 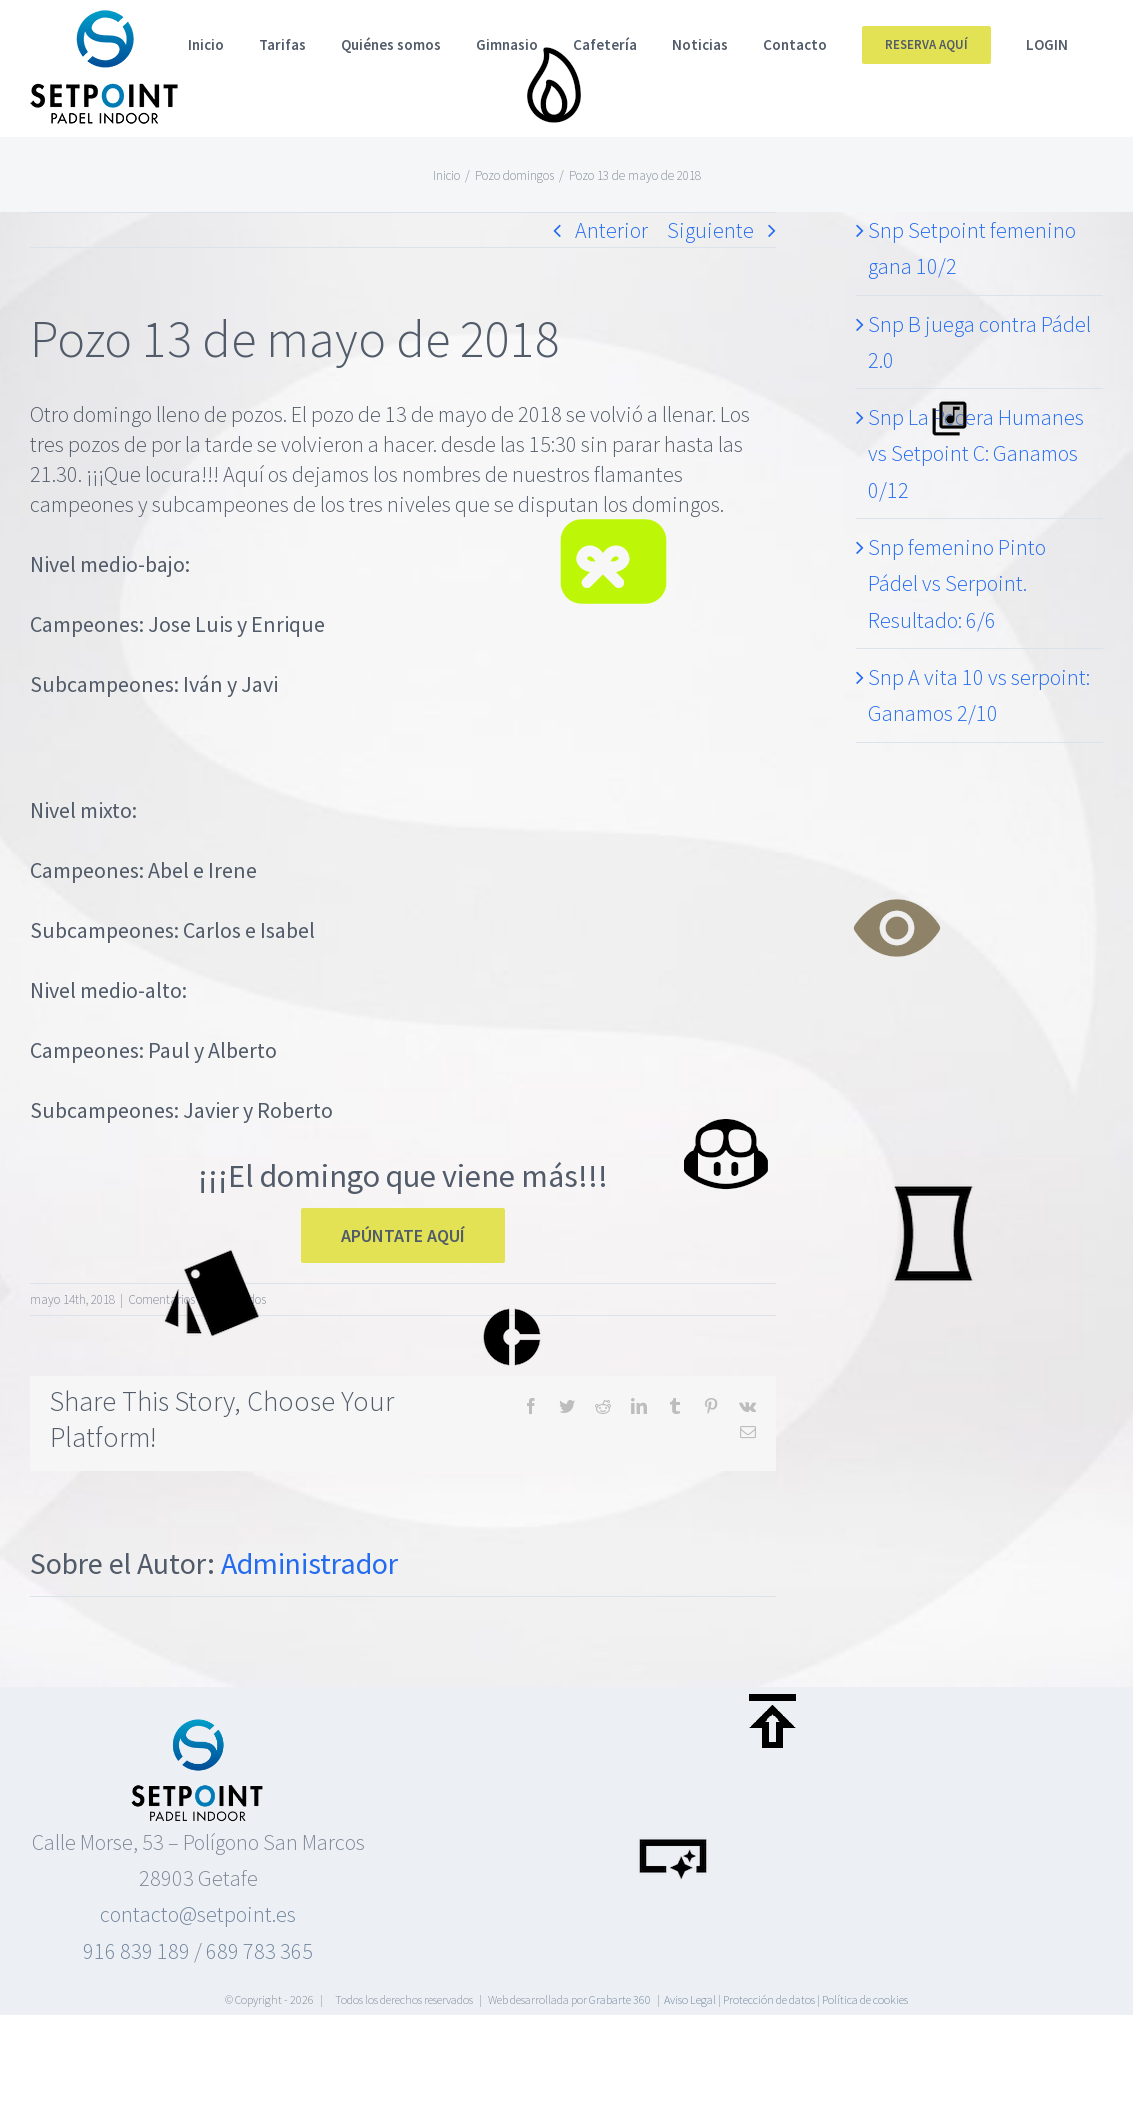 What do you see at coordinates (772, 1721) in the screenshot?
I see `publish or upload content` at bounding box center [772, 1721].